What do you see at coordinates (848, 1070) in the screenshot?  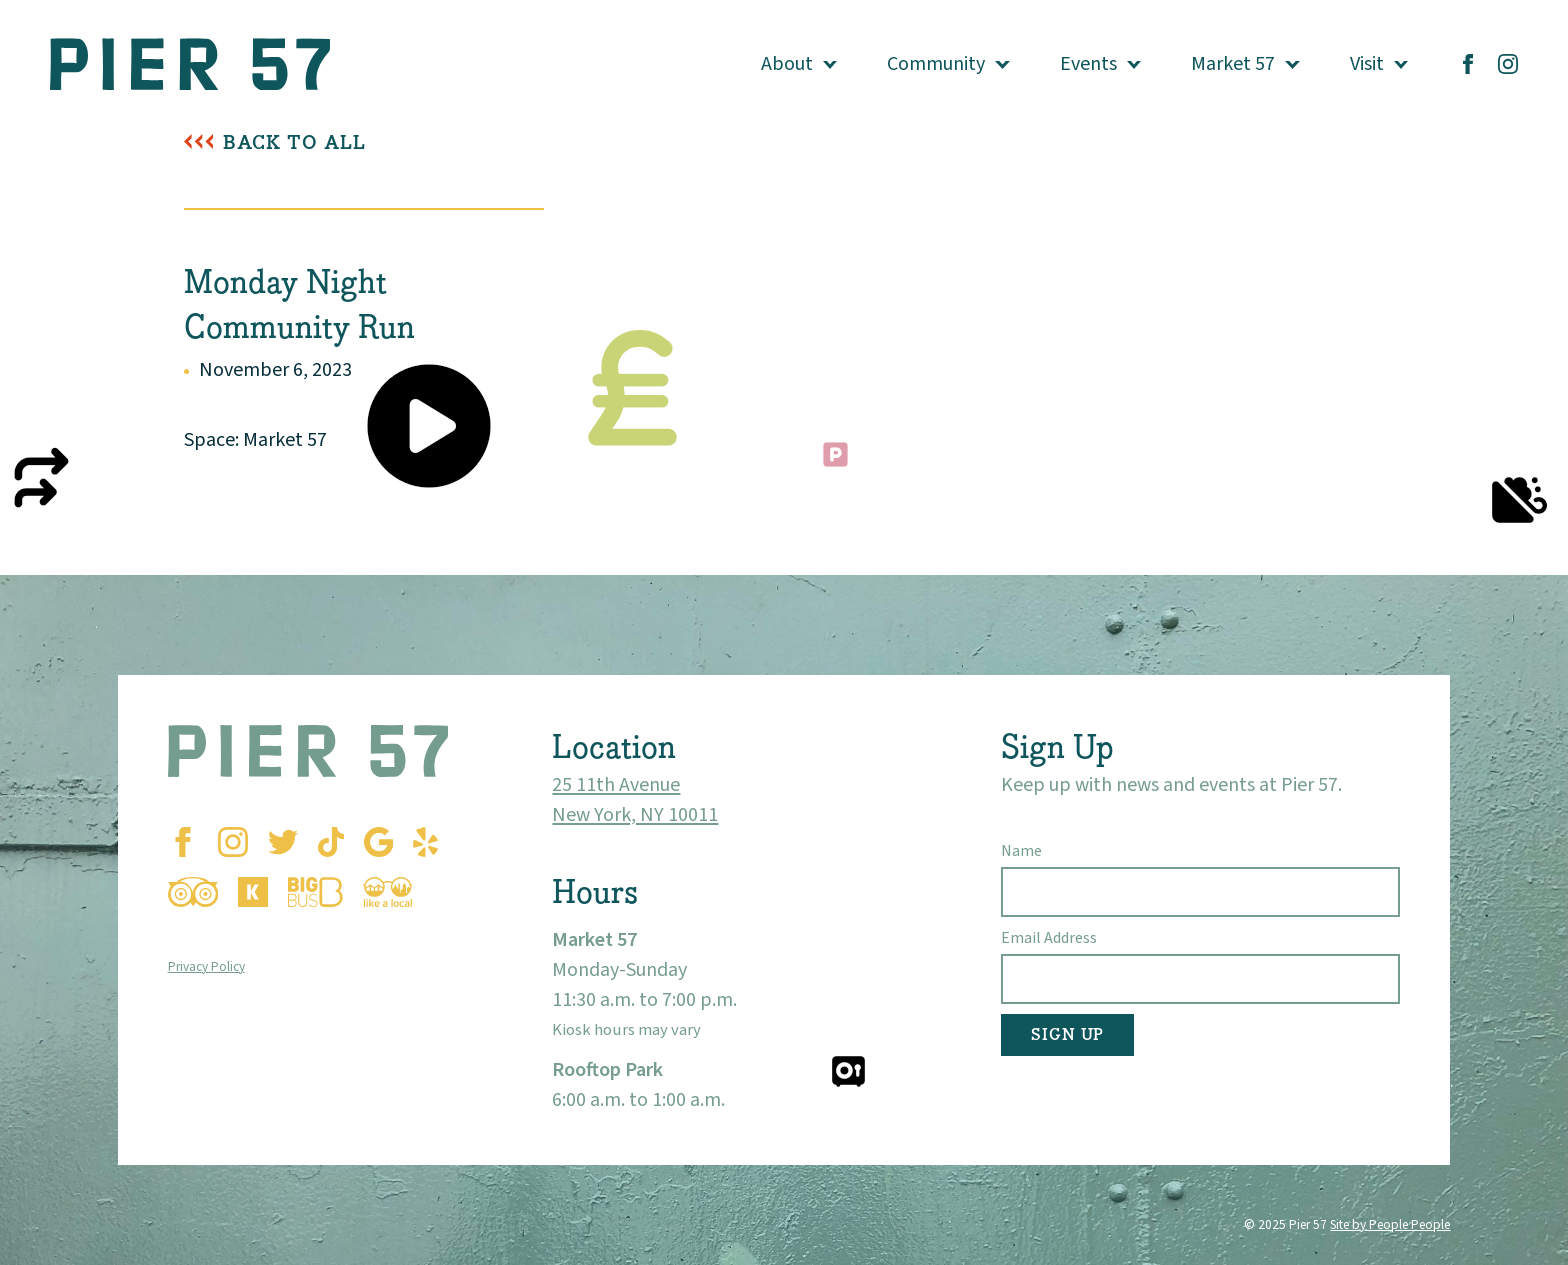 I see `access secure storage or vault` at bounding box center [848, 1070].